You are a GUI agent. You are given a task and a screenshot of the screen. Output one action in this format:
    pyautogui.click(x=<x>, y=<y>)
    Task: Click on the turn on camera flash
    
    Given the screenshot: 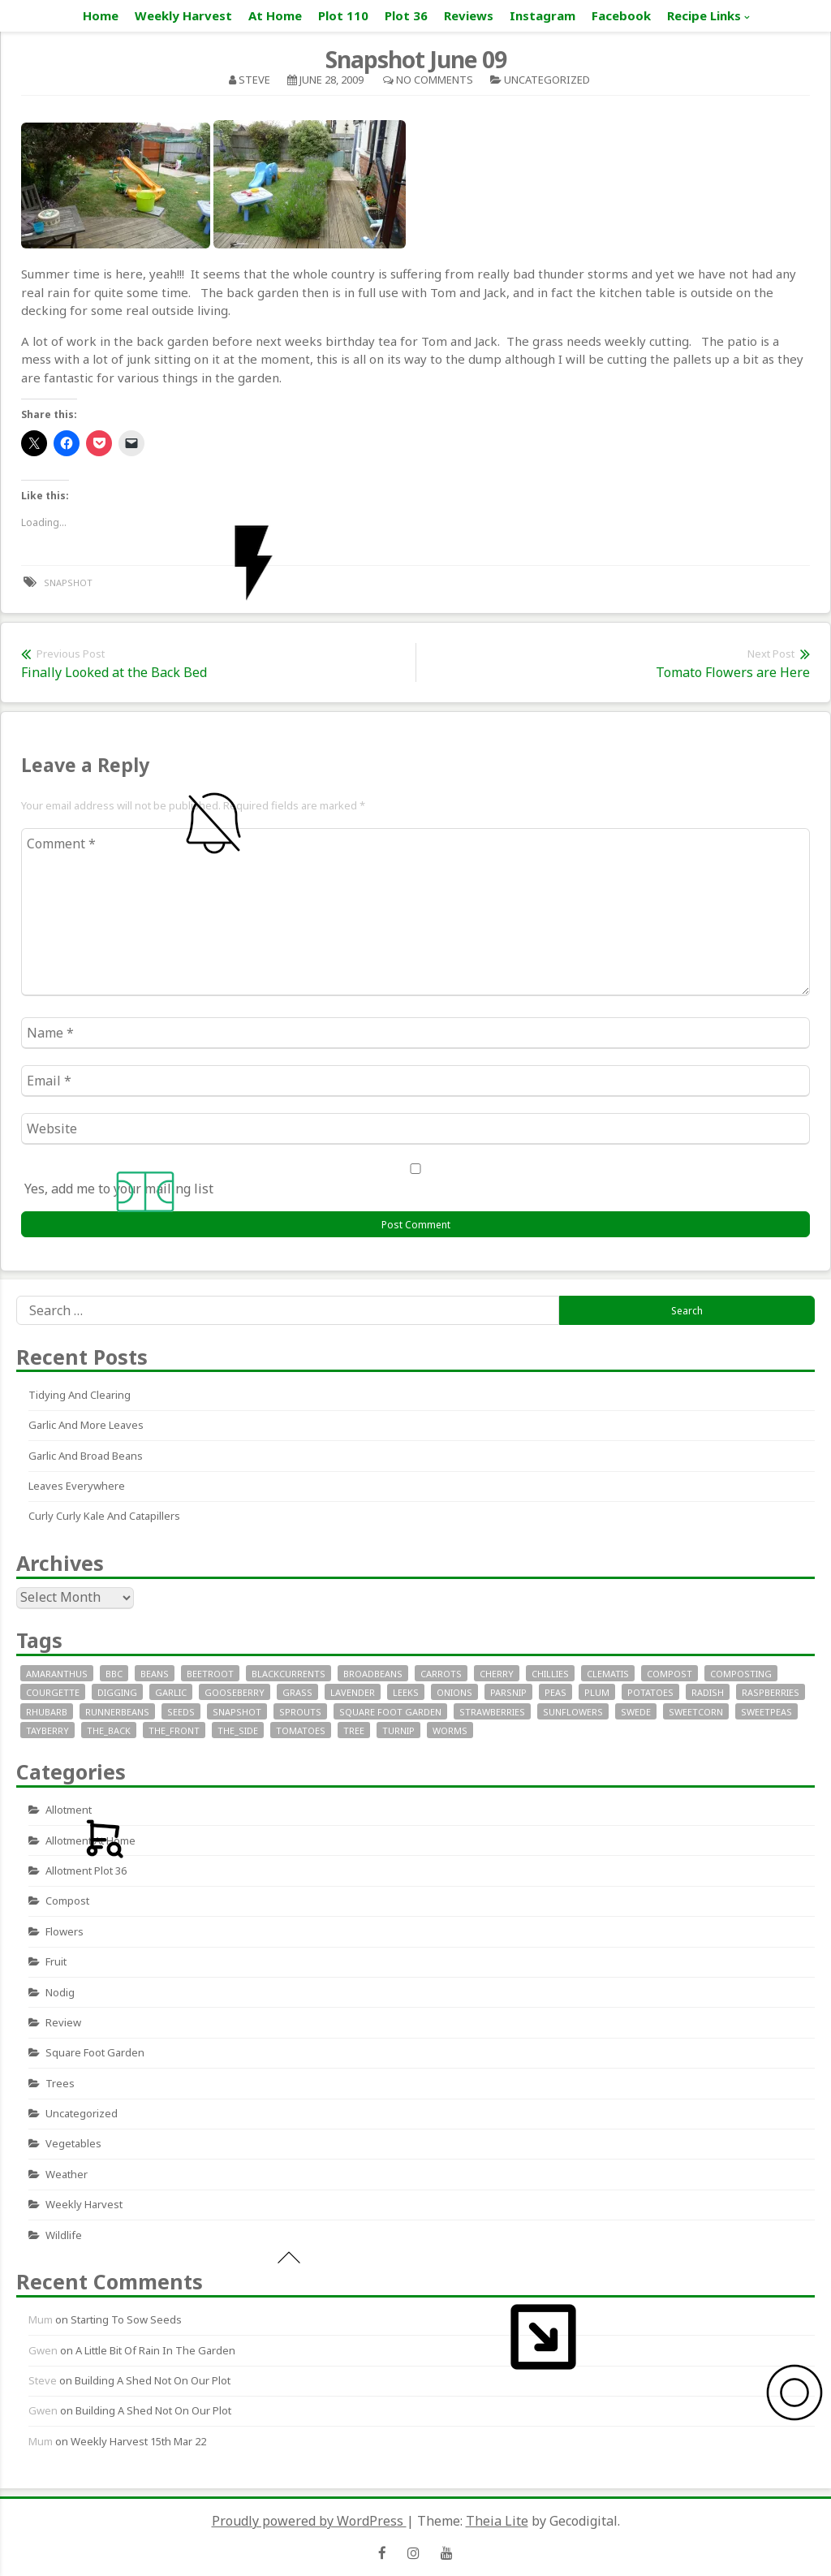 What is the action you would take?
    pyautogui.click(x=253, y=563)
    